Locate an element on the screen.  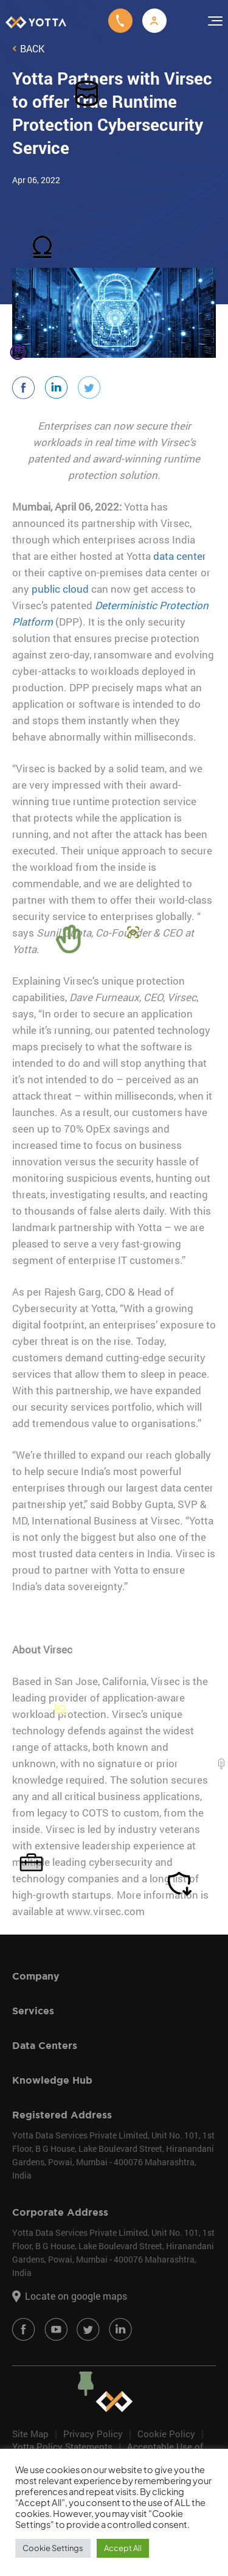
browse frozen treats or dessert options is located at coordinates (221, 1764).